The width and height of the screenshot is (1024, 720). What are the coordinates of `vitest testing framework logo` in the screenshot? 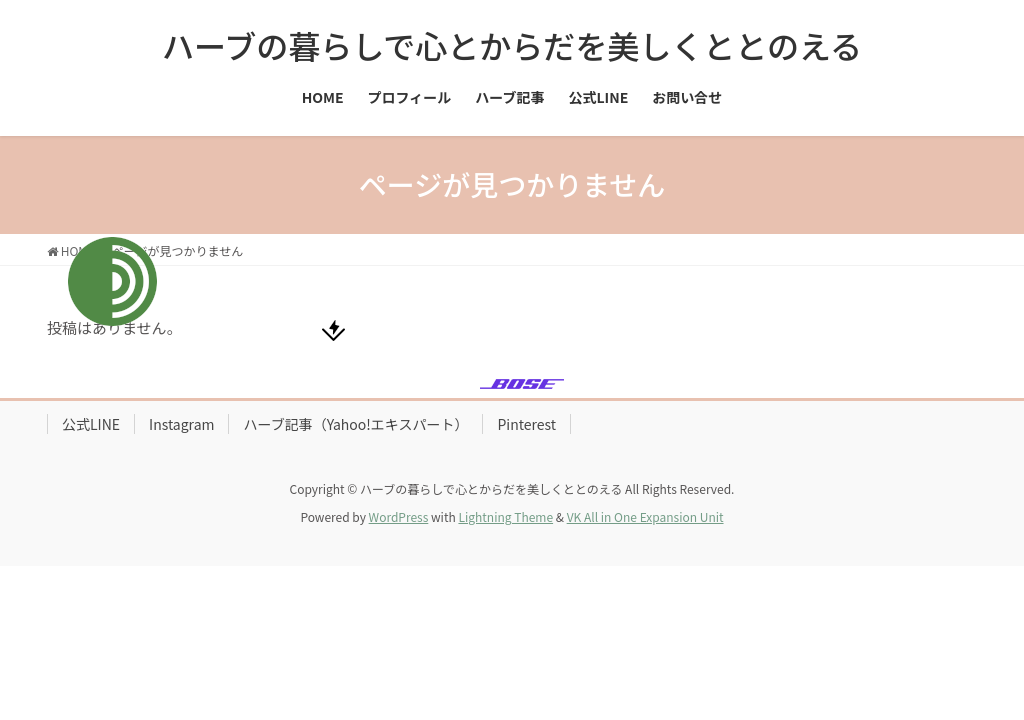 It's located at (333, 330).